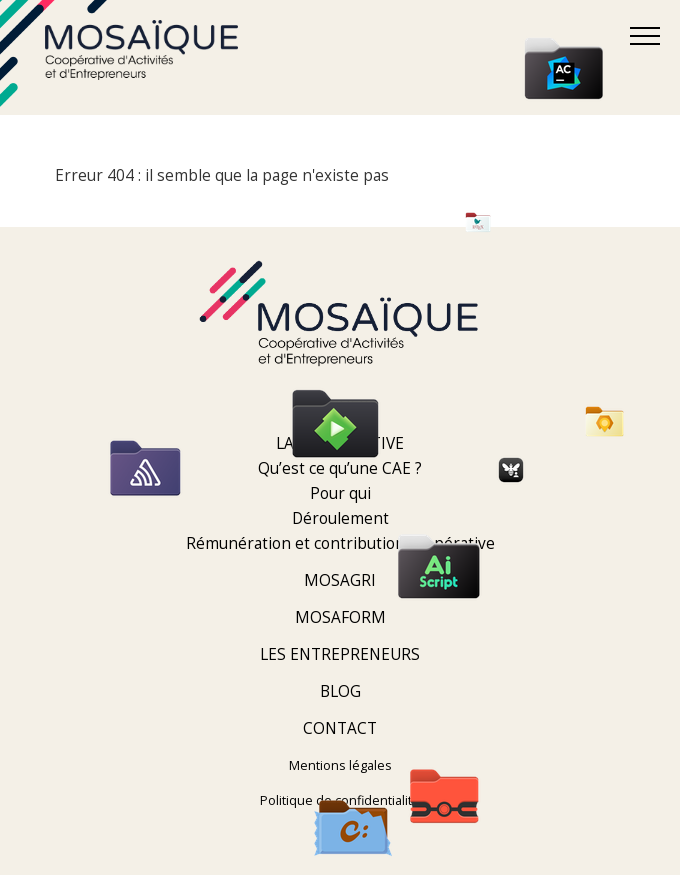 Image resolution: width=680 pixels, height=875 pixels. What do you see at coordinates (604, 422) in the screenshot?
I see `open microsoft dynamics 365 field service folder` at bounding box center [604, 422].